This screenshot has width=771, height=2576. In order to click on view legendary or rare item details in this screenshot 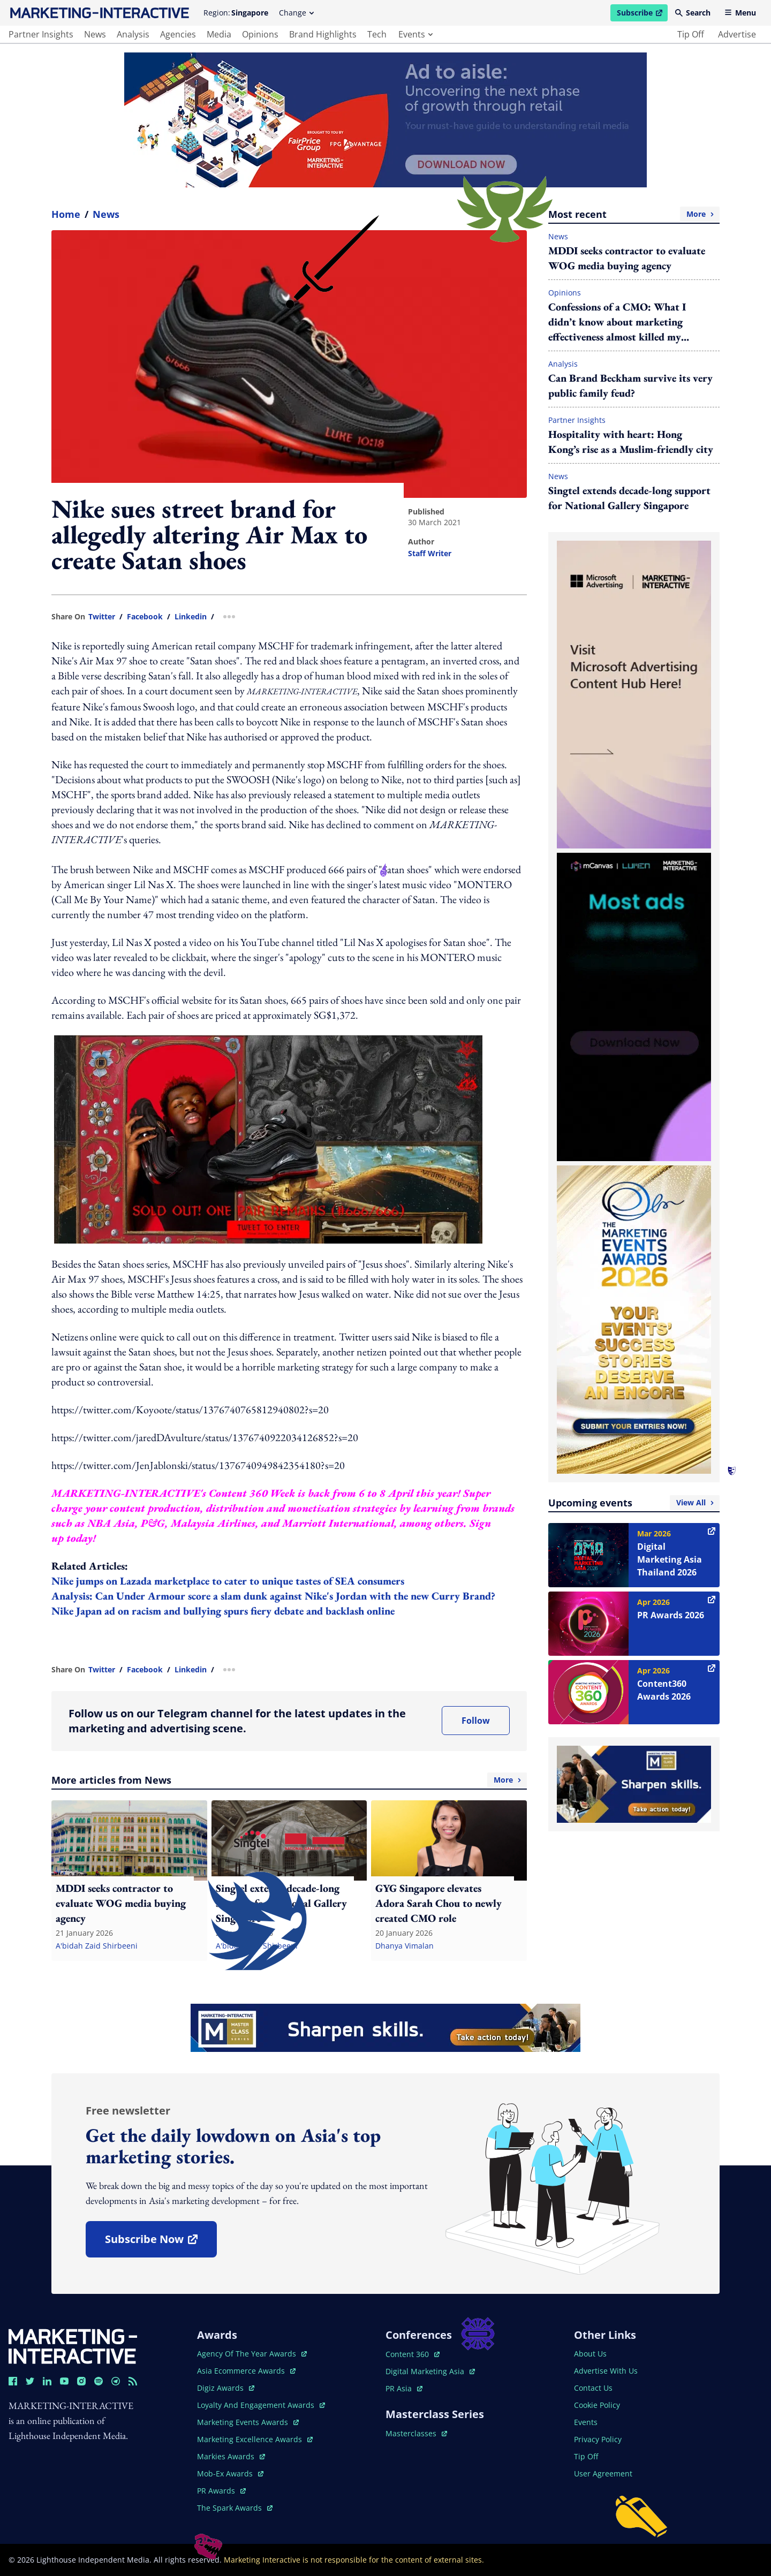, I will do `click(505, 207)`.